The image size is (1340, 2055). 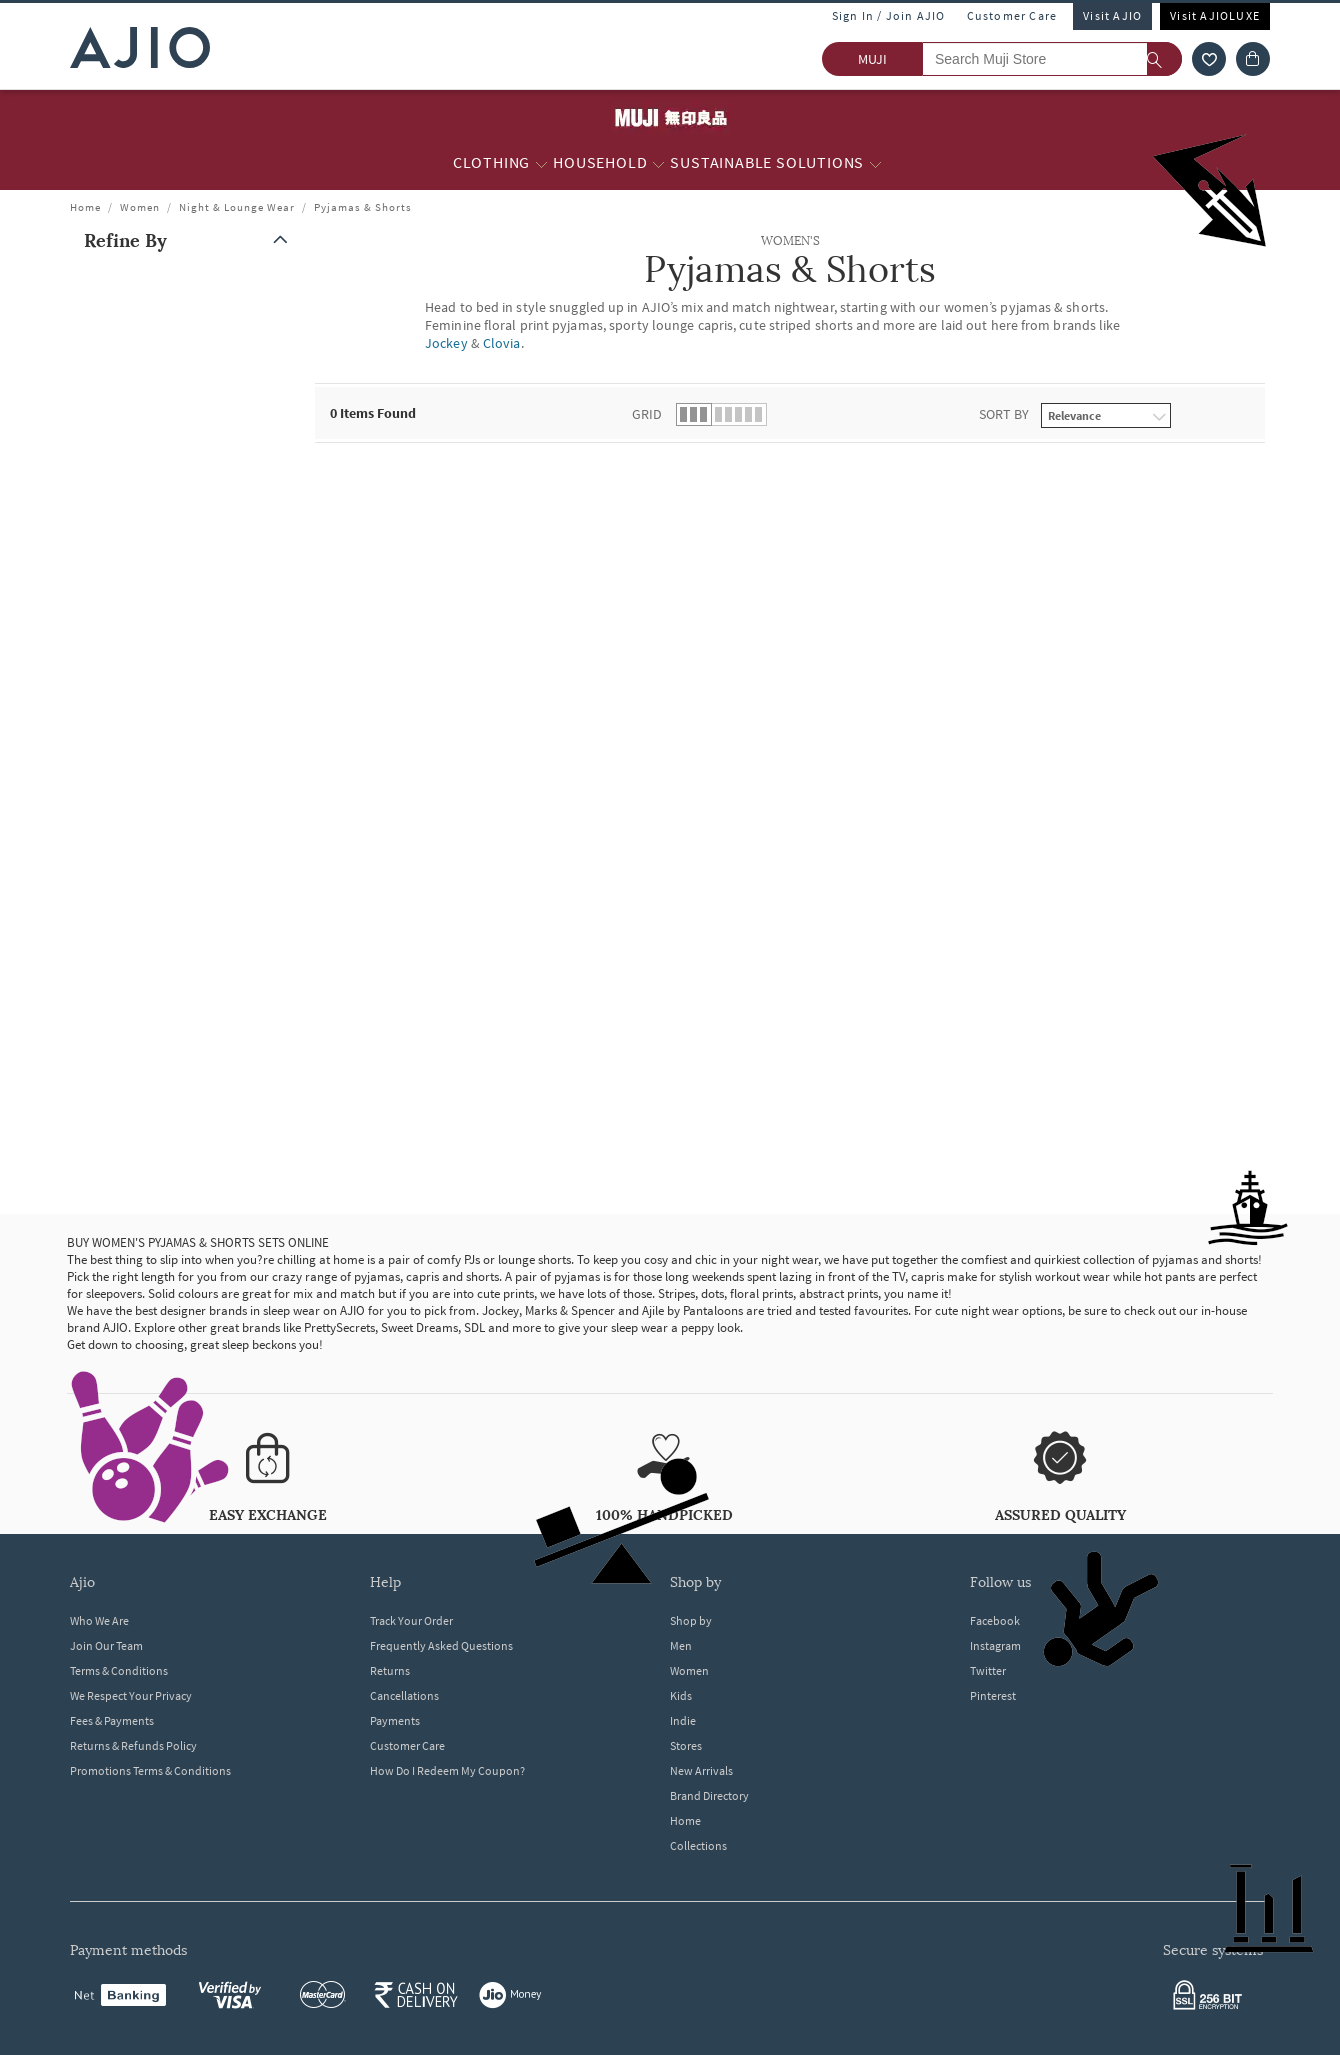 What do you see at coordinates (1269, 1907) in the screenshot?
I see `access historical or classical content` at bounding box center [1269, 1907].